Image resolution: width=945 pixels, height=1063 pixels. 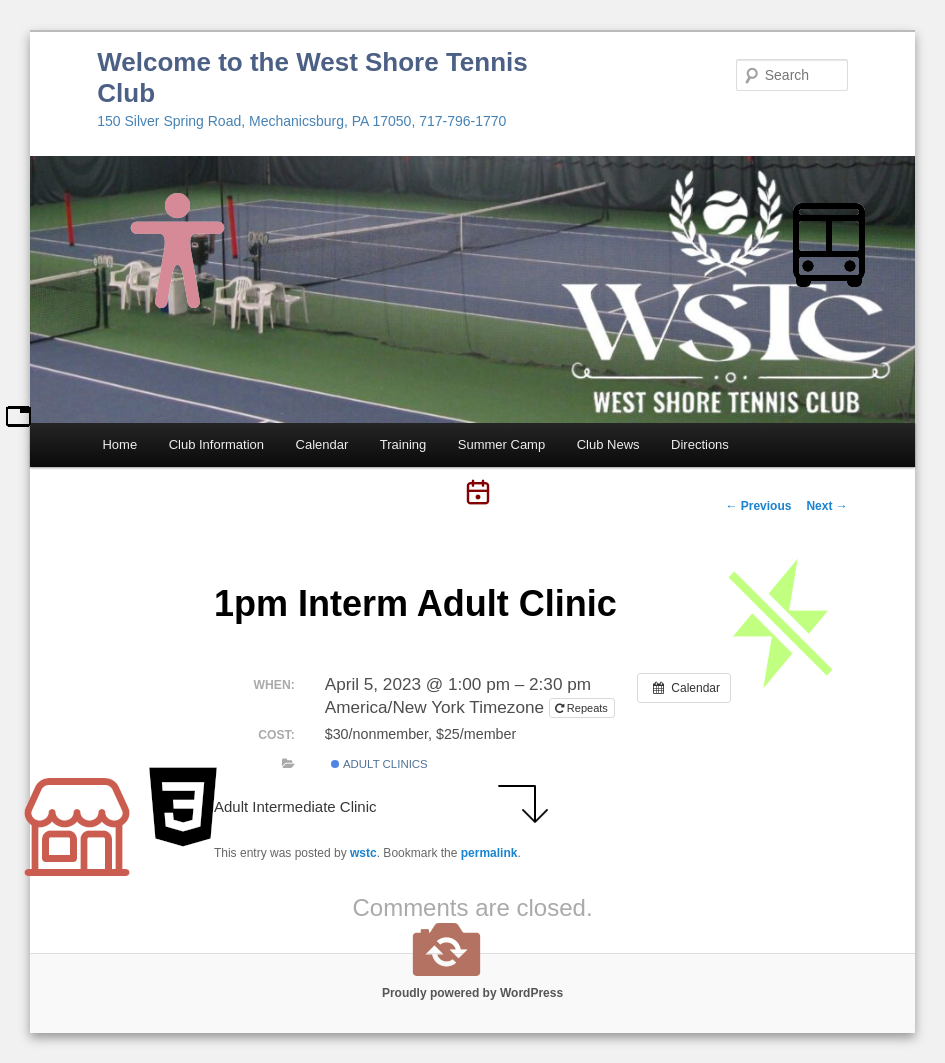 What do you see at coordinates (523, 802) in the screenshot?
I see `move content right then down` at bounding box center [523, 802].